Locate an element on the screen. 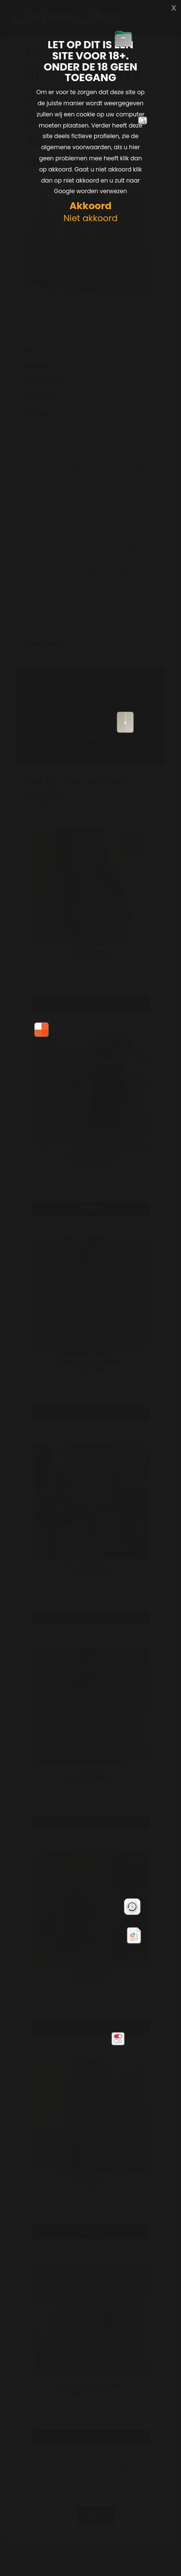  open the archive manager application is located at coordinates (125, 722).